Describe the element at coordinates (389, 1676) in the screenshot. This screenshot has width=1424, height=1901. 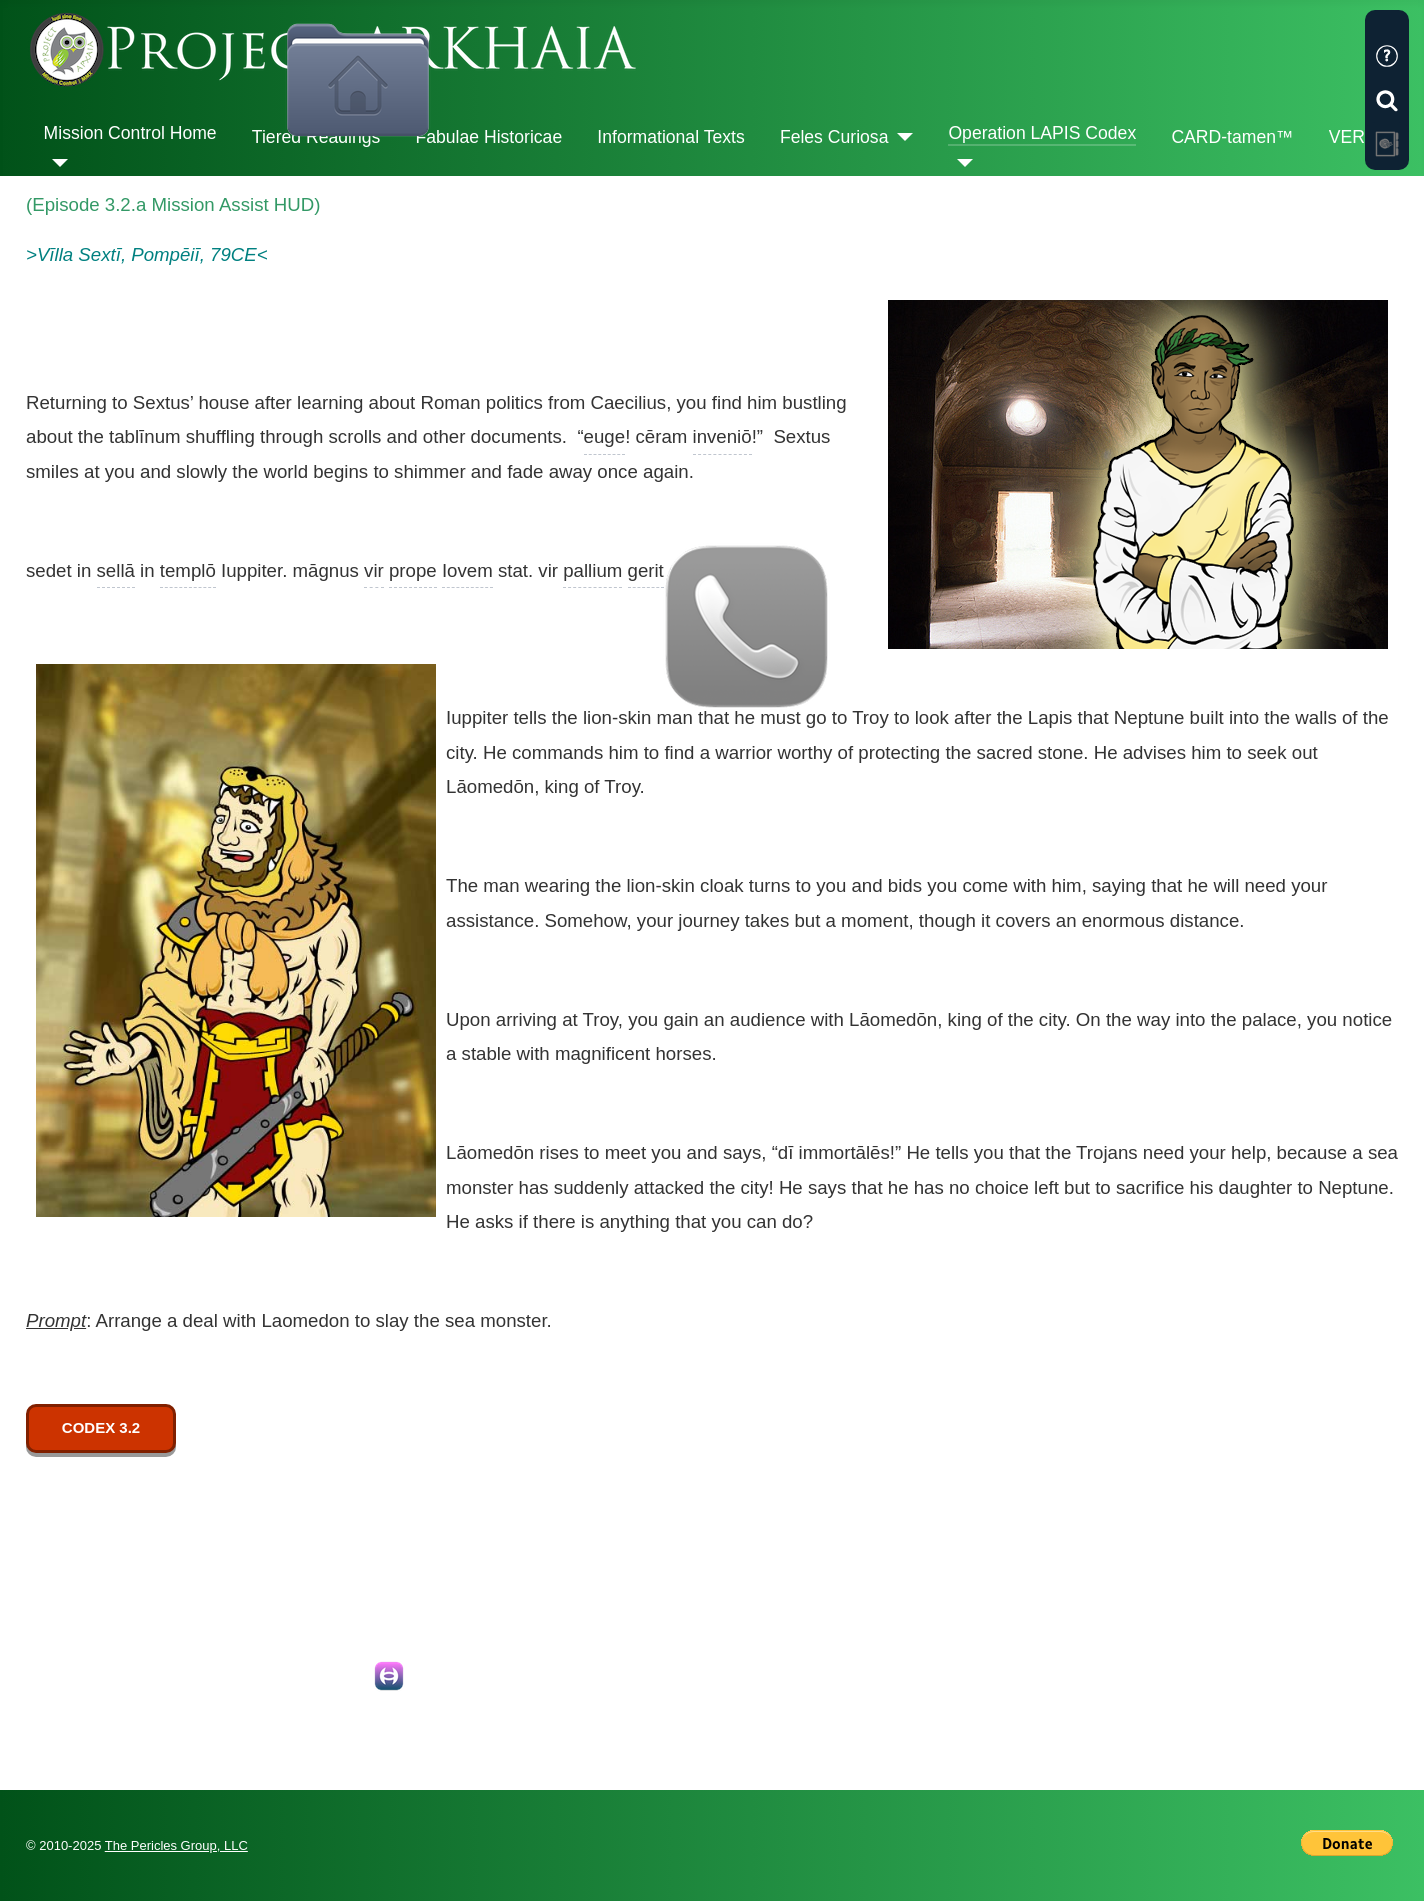
I see `open HyperPlay gaming launcher` at that location.